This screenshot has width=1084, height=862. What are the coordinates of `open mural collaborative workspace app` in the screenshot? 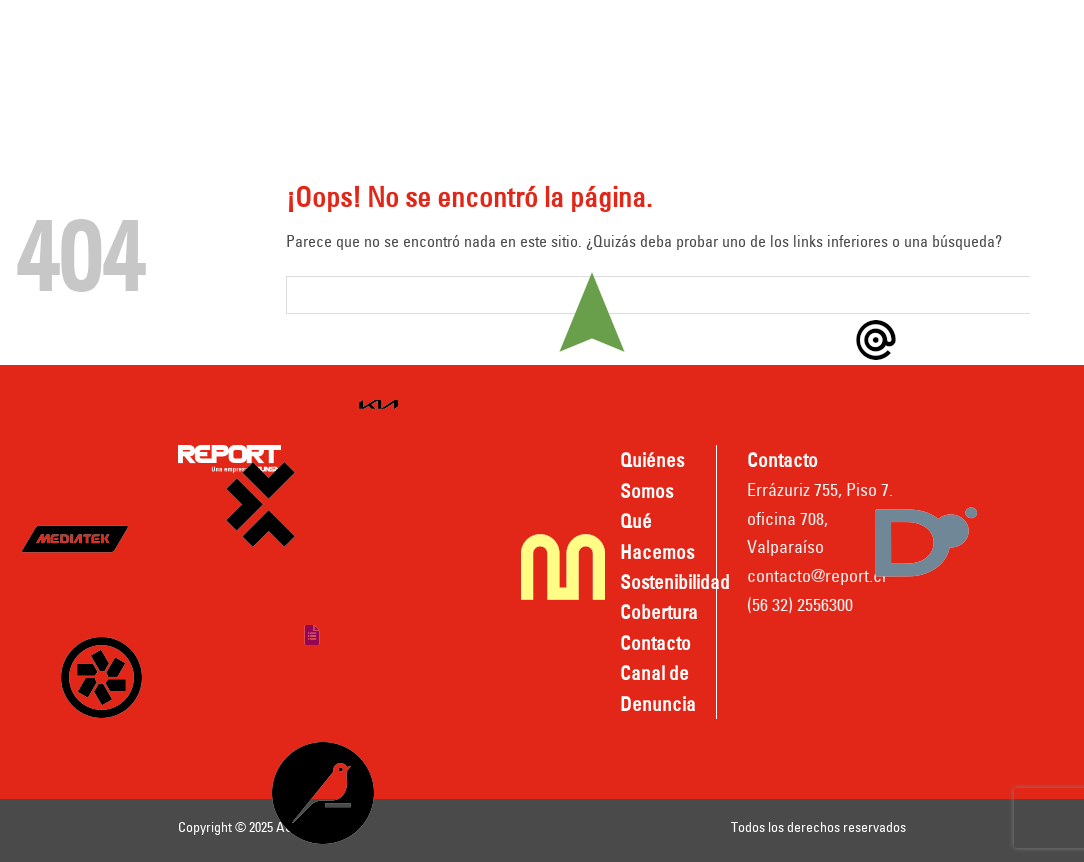 It's located at (563, 567).